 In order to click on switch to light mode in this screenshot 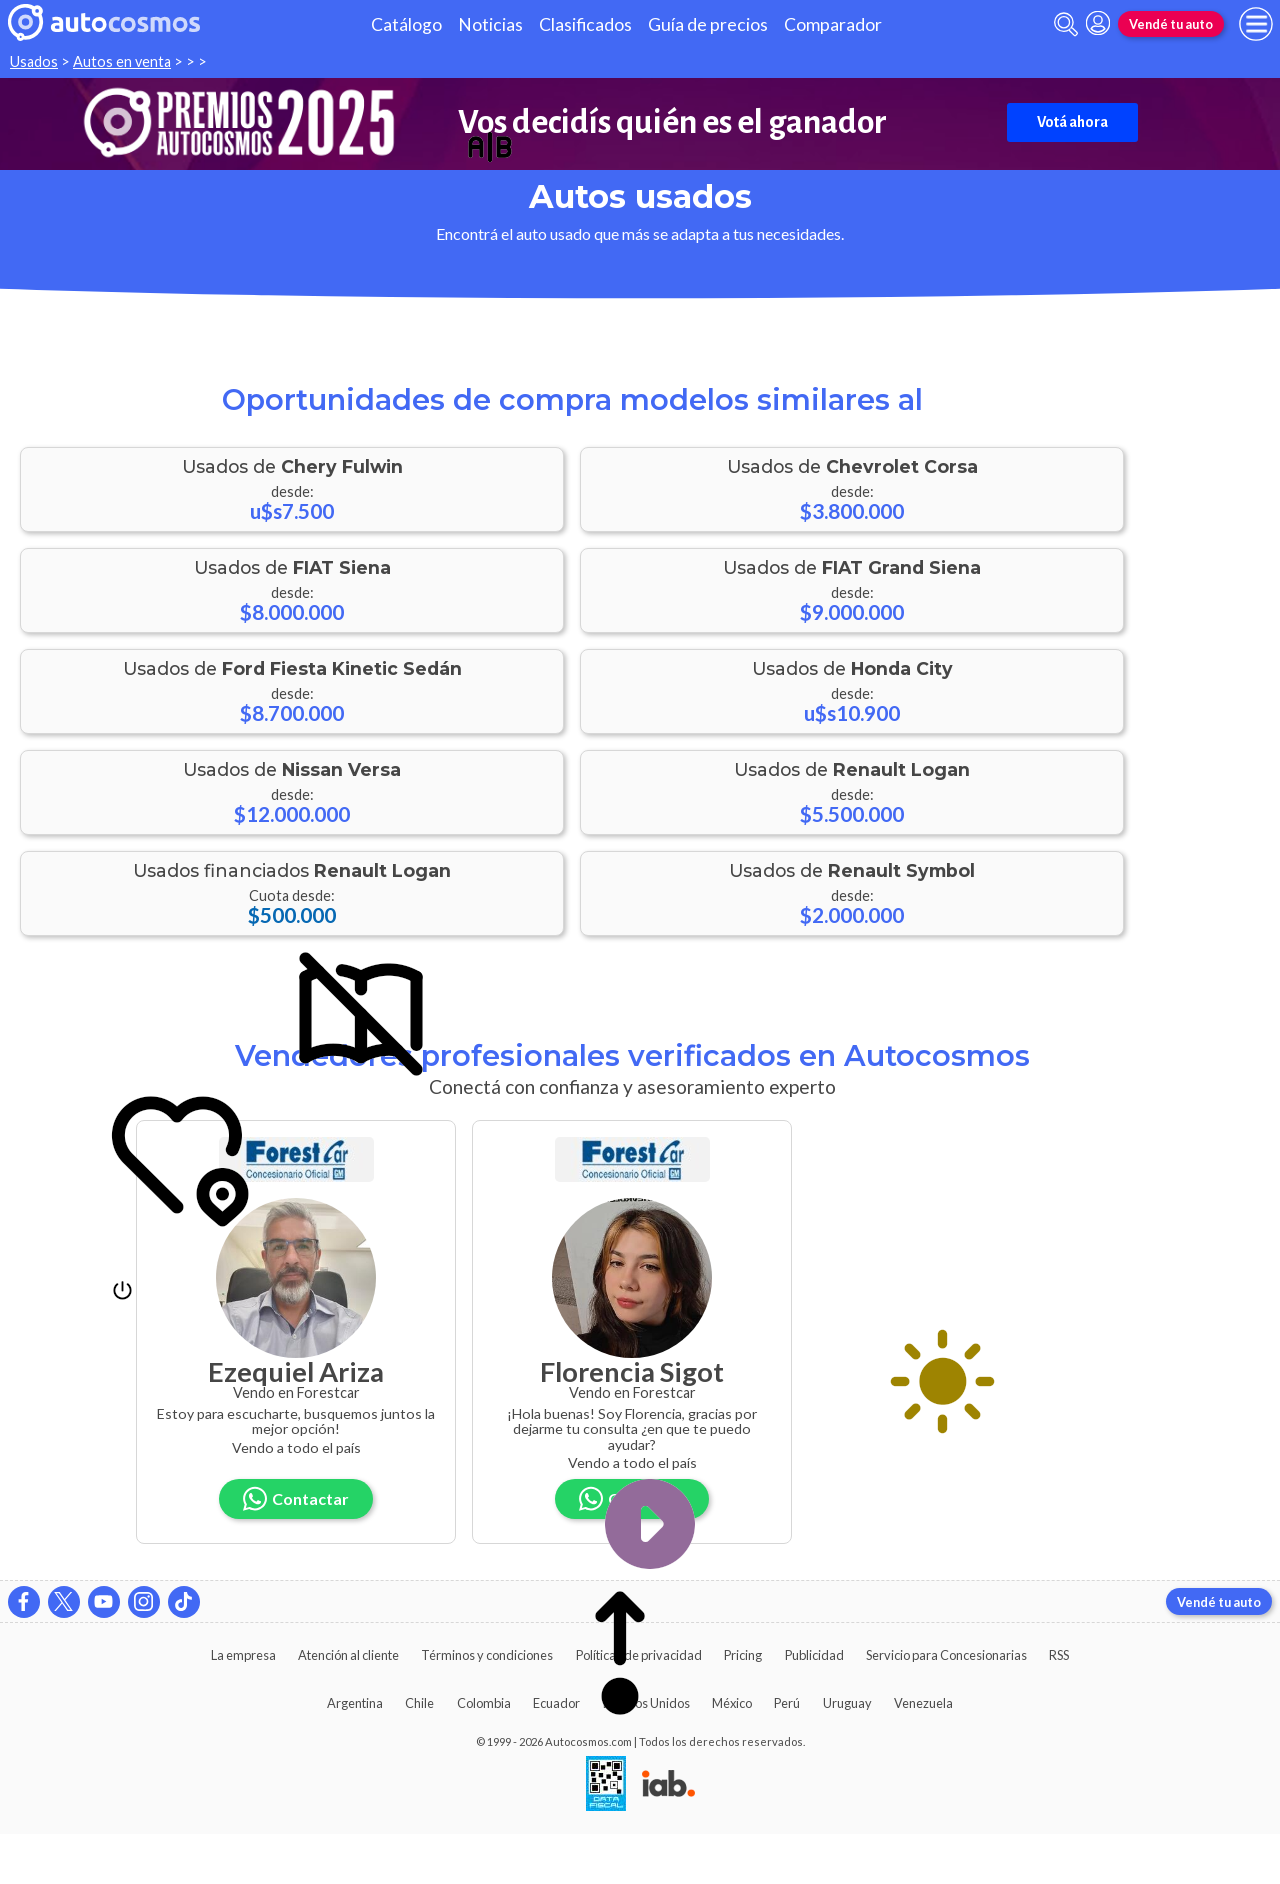, I will do `click(942, 1381)`.